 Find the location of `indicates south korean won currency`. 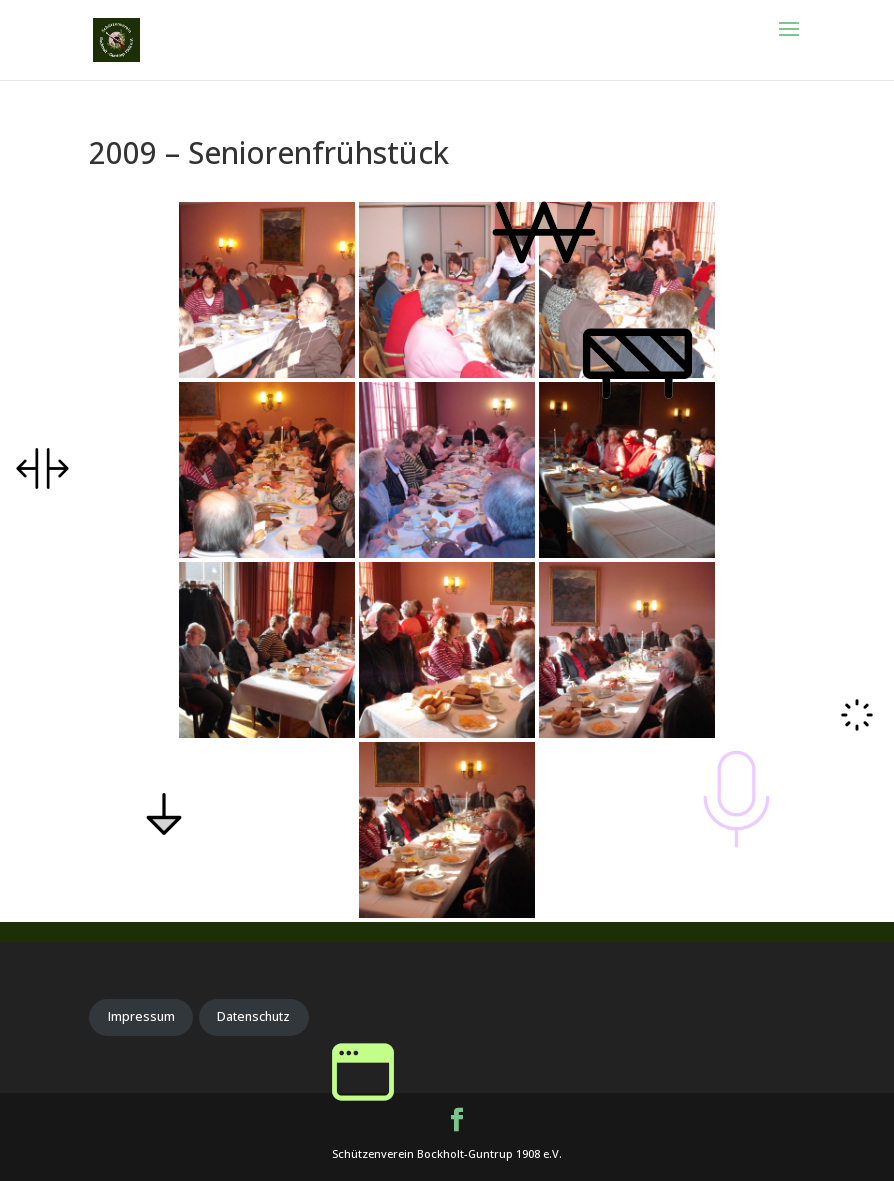

indicates south korean won currency is located at coordinates (544, 229).